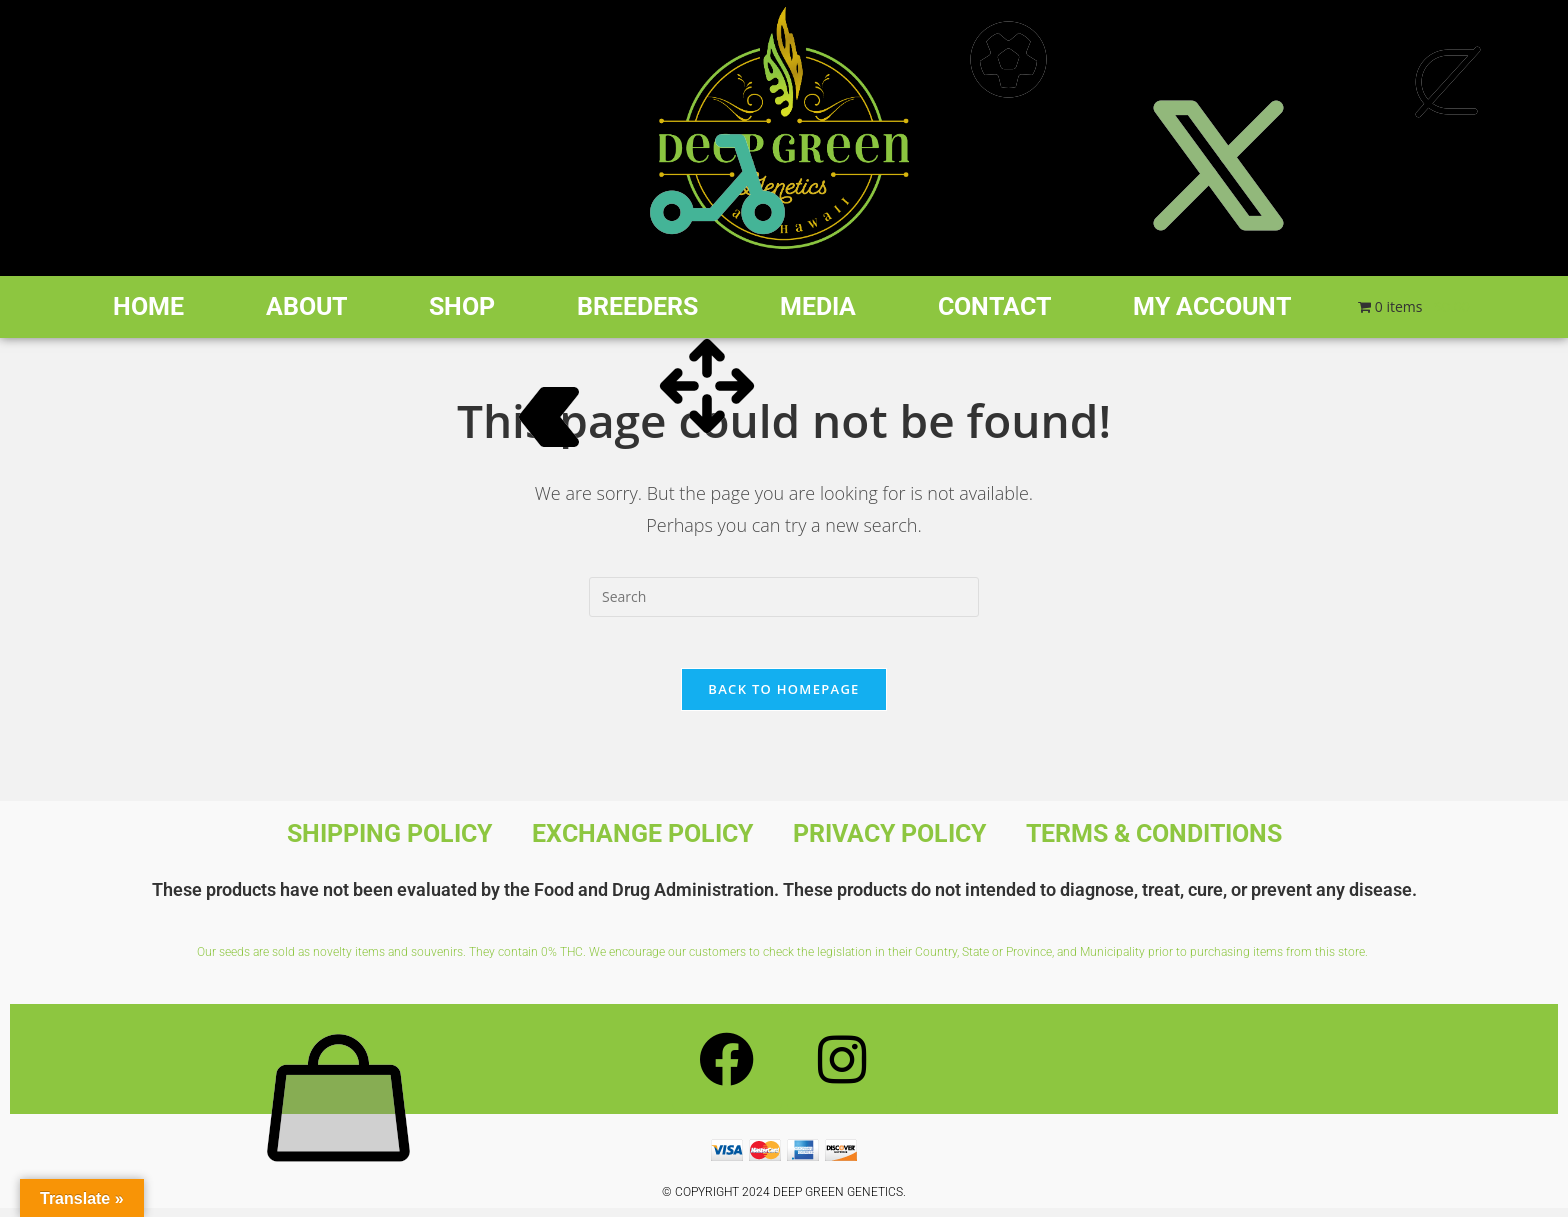 Image resolution: width=1568 pixels, height=1217 pixels. What do you see at coordinates (1008, 59) in the screenshot?
I see `access sports or soccer-related content` at bounding box center [1008, 59].